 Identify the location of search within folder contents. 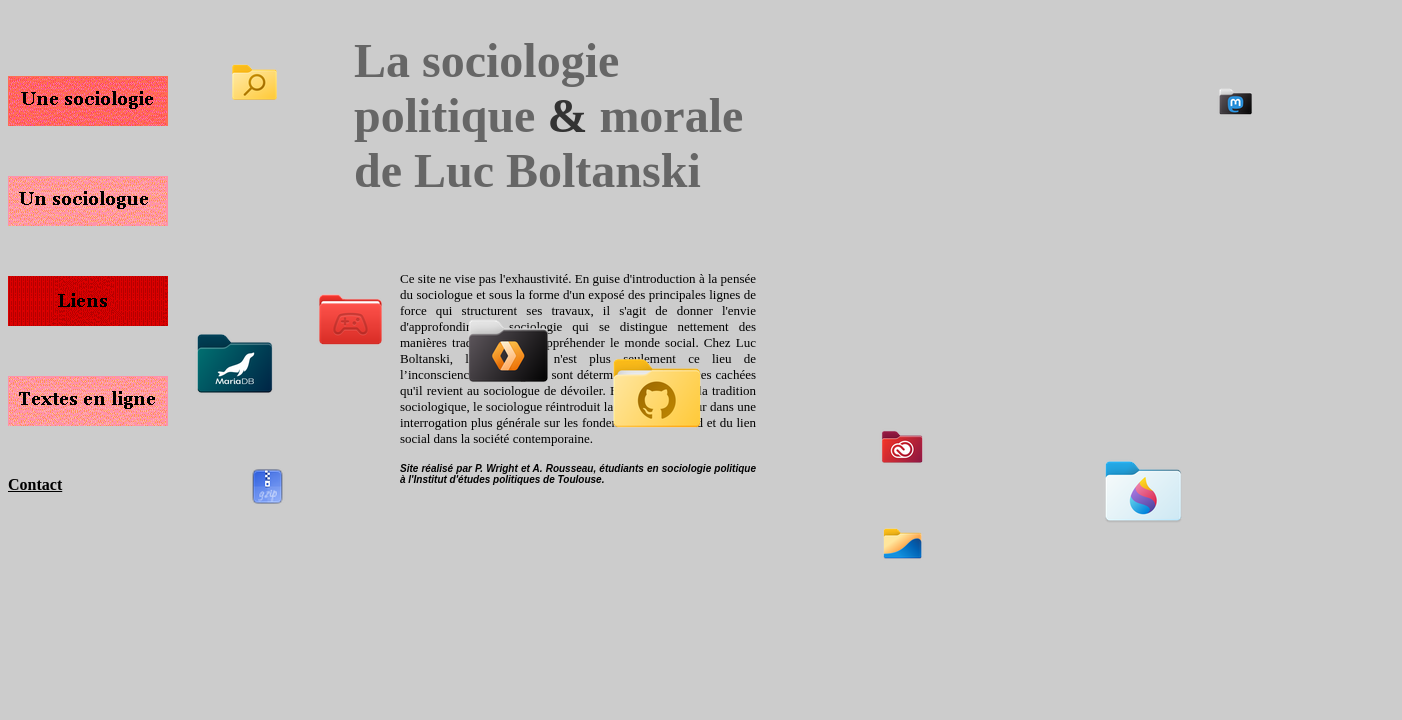
(254, 83).